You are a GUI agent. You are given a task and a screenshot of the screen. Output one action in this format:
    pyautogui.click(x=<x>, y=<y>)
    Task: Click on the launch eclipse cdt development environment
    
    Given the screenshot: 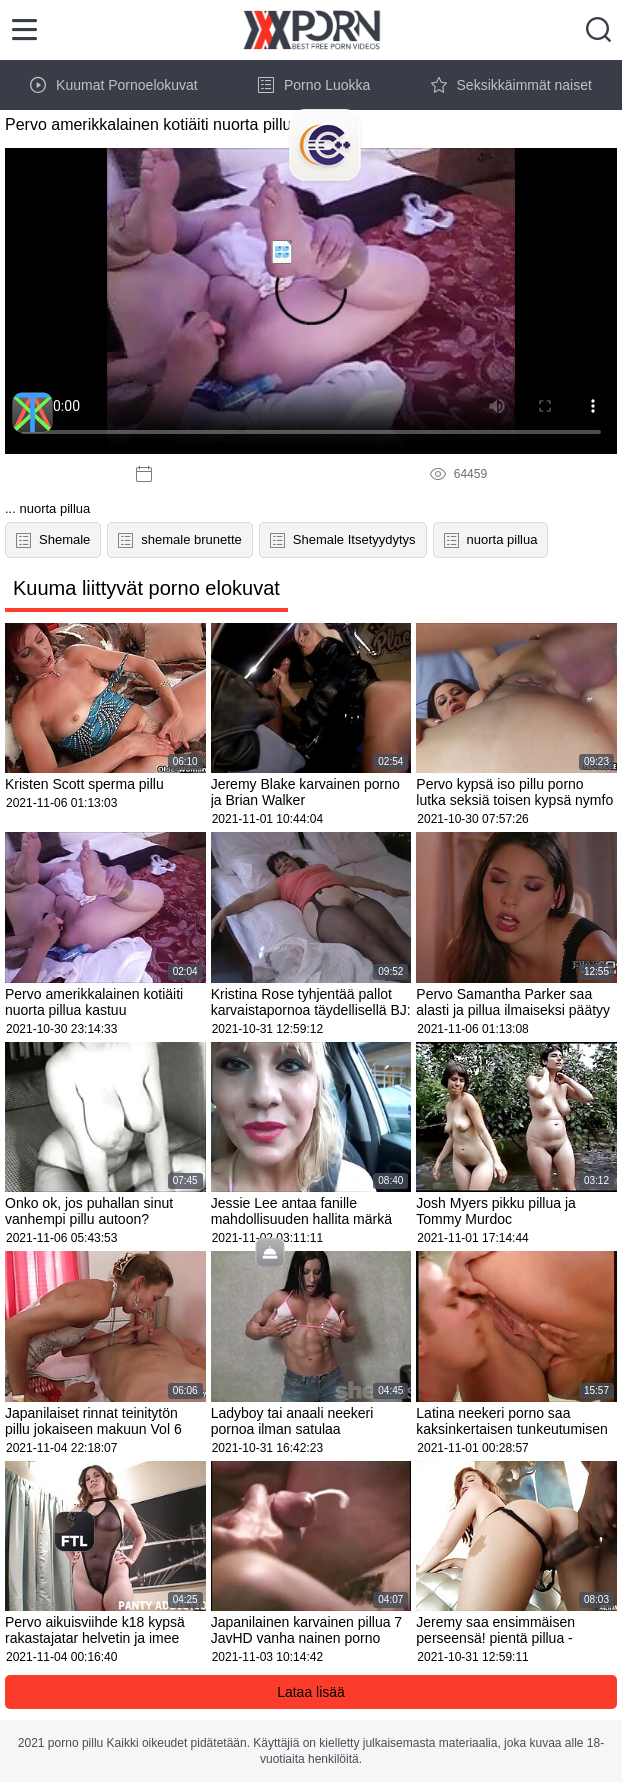 What is the action you would take?
    pyautogui.click(x=325, y=145)
    